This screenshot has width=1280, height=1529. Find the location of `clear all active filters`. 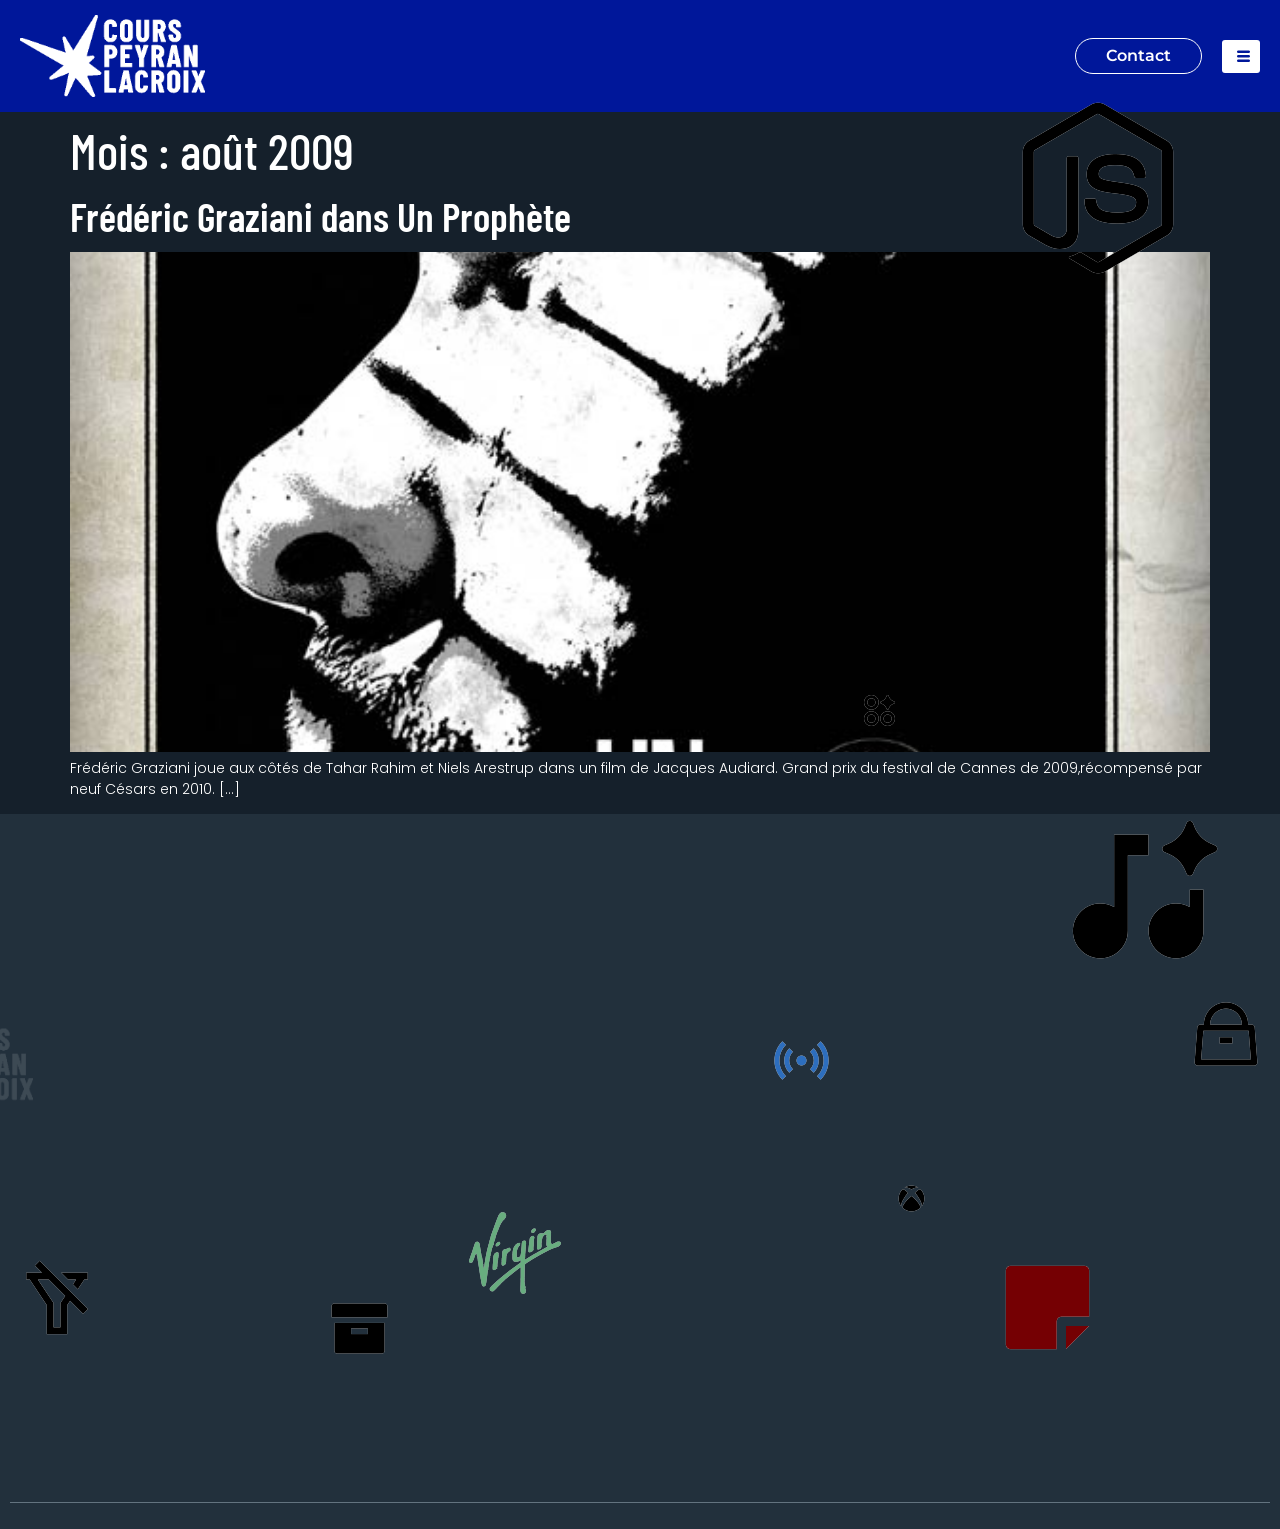

clear all active filters is located at coordinates (57, 1300).